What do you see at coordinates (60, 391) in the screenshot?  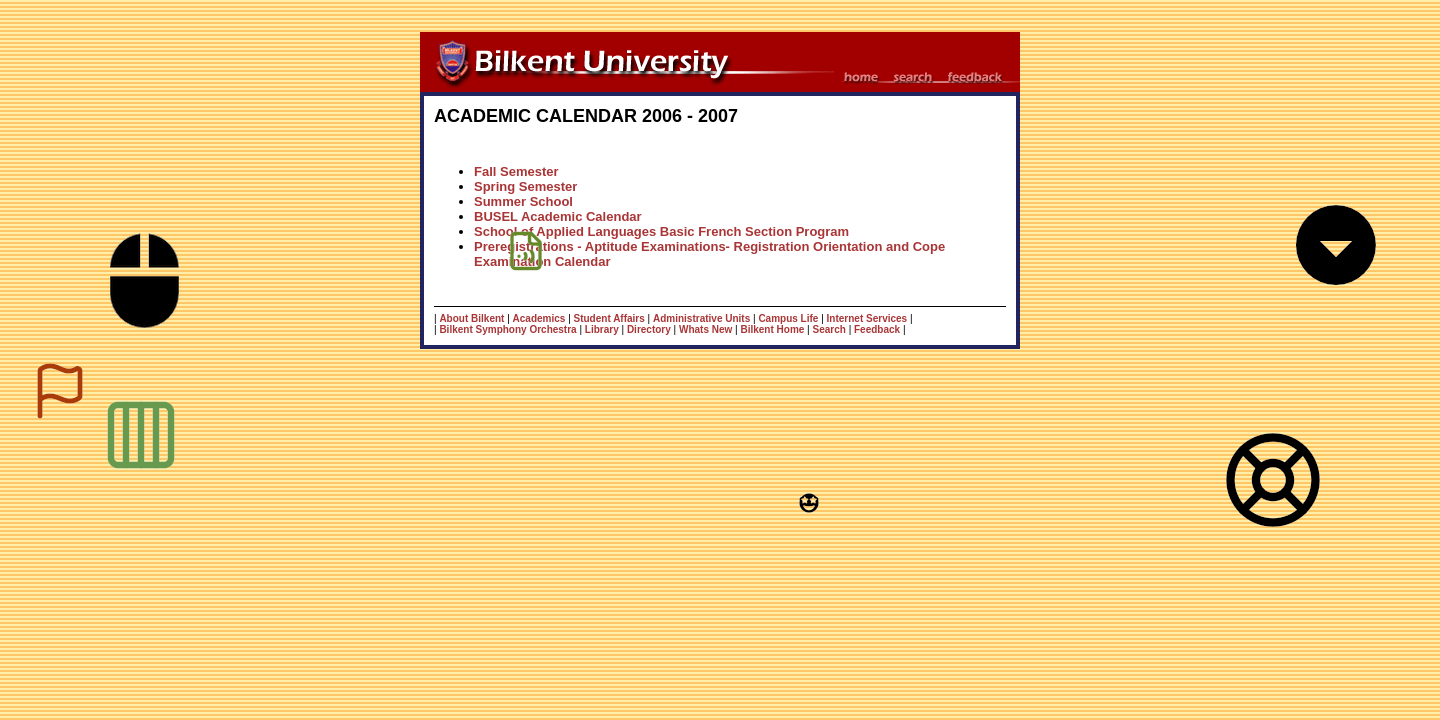 I see `flag or bookmark an item for follow-up` at bounding box center [60, 391].